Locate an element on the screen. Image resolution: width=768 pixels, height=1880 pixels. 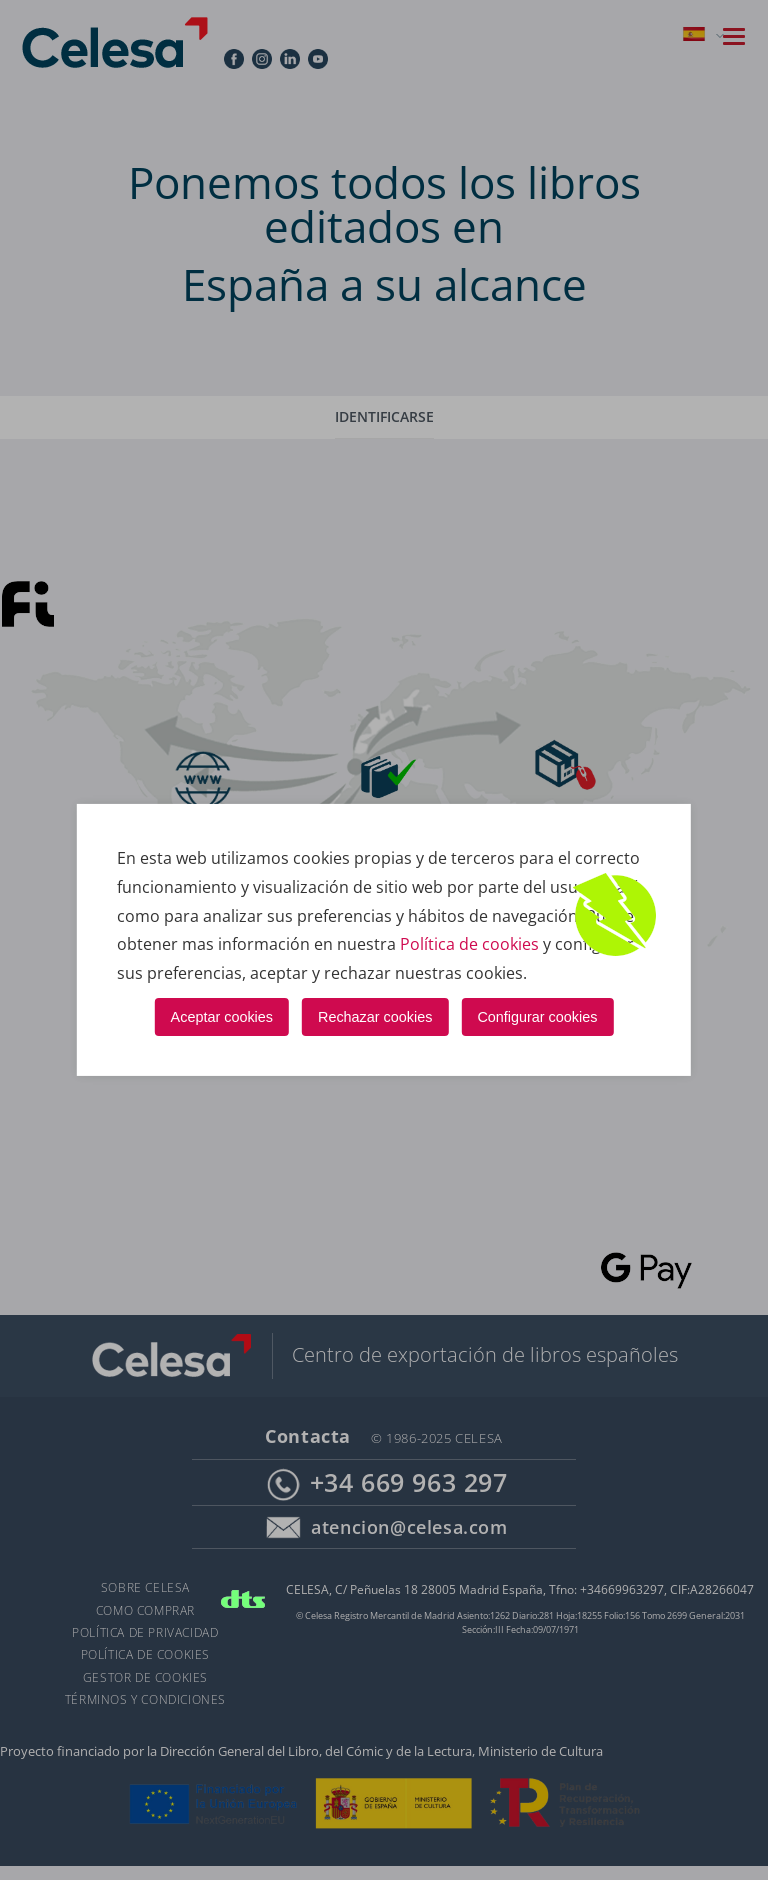
dts audio technology logo is located at coordinates (243, 1599).